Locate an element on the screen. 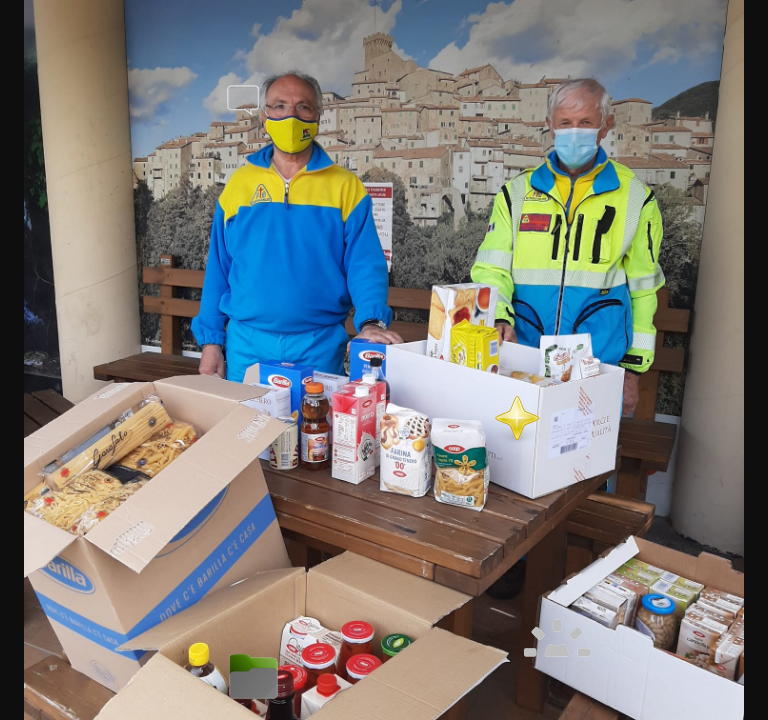 This screenshot has width=768, height=720. view information about this application is located at coordinates (517, 419).